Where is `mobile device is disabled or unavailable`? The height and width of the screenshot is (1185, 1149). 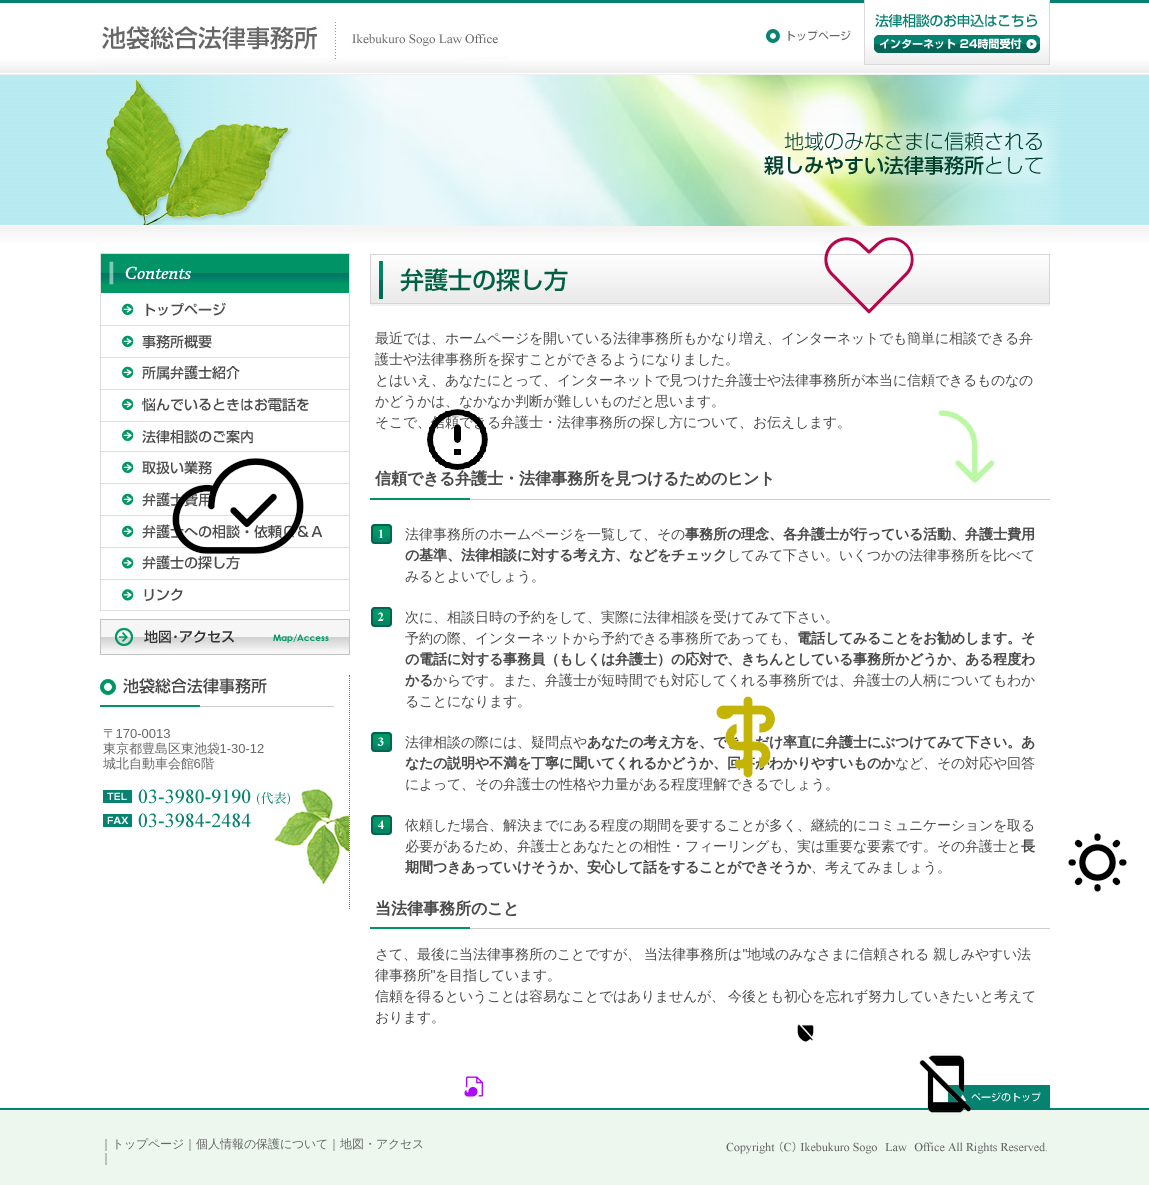
mobile device is disabled or unavailable is located at coordinates (946, 1084).